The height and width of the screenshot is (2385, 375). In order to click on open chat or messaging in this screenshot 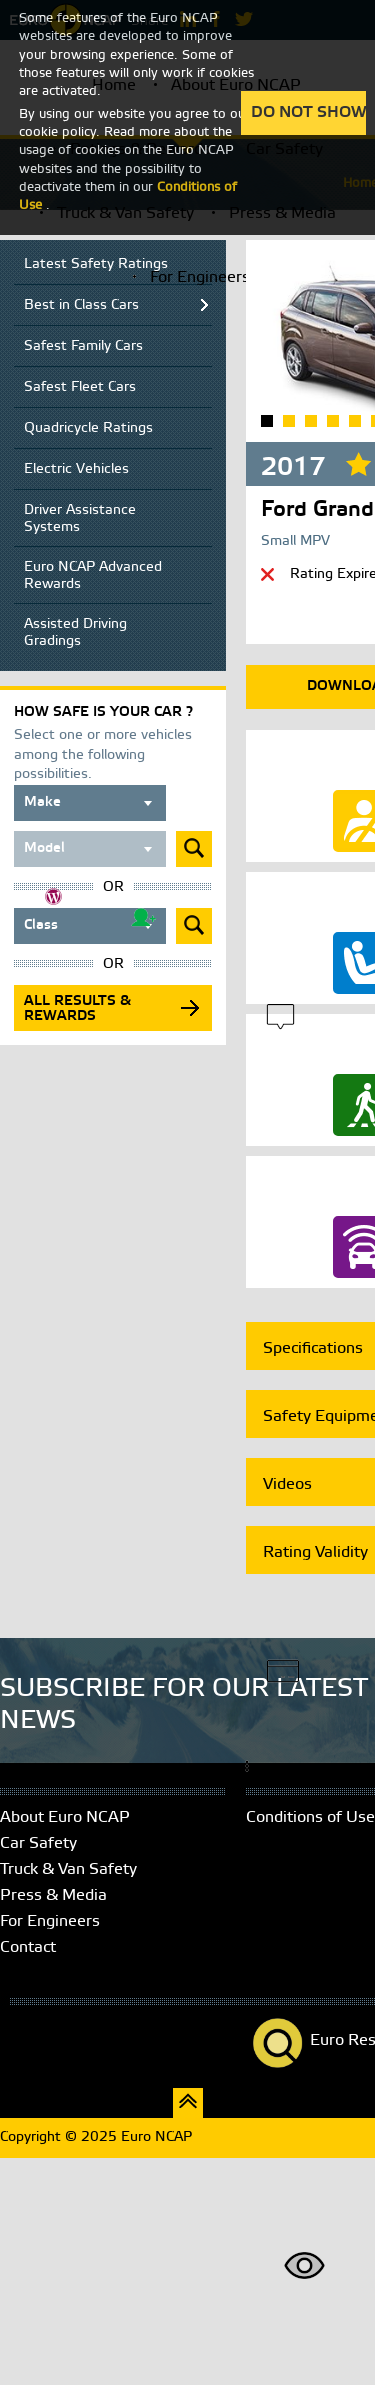, I will do `click(280, 1015)`.